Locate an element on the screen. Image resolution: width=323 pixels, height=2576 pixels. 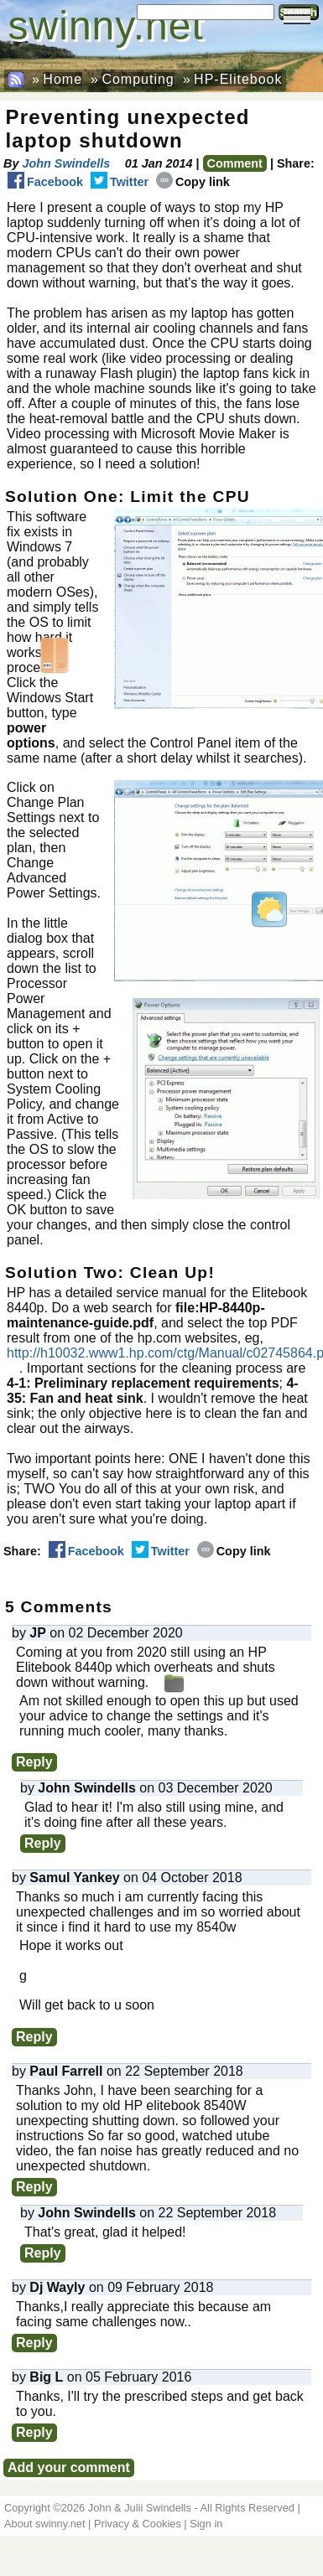
open a compressed archive file is located at coordinates (55, 655).